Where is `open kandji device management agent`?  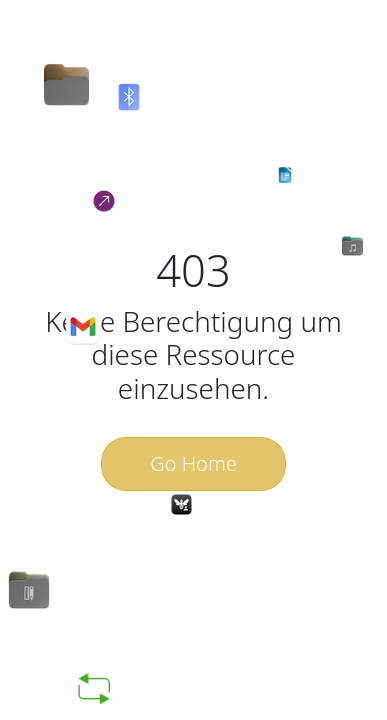 open kandji device management agent is located at coordinates (181, 504).